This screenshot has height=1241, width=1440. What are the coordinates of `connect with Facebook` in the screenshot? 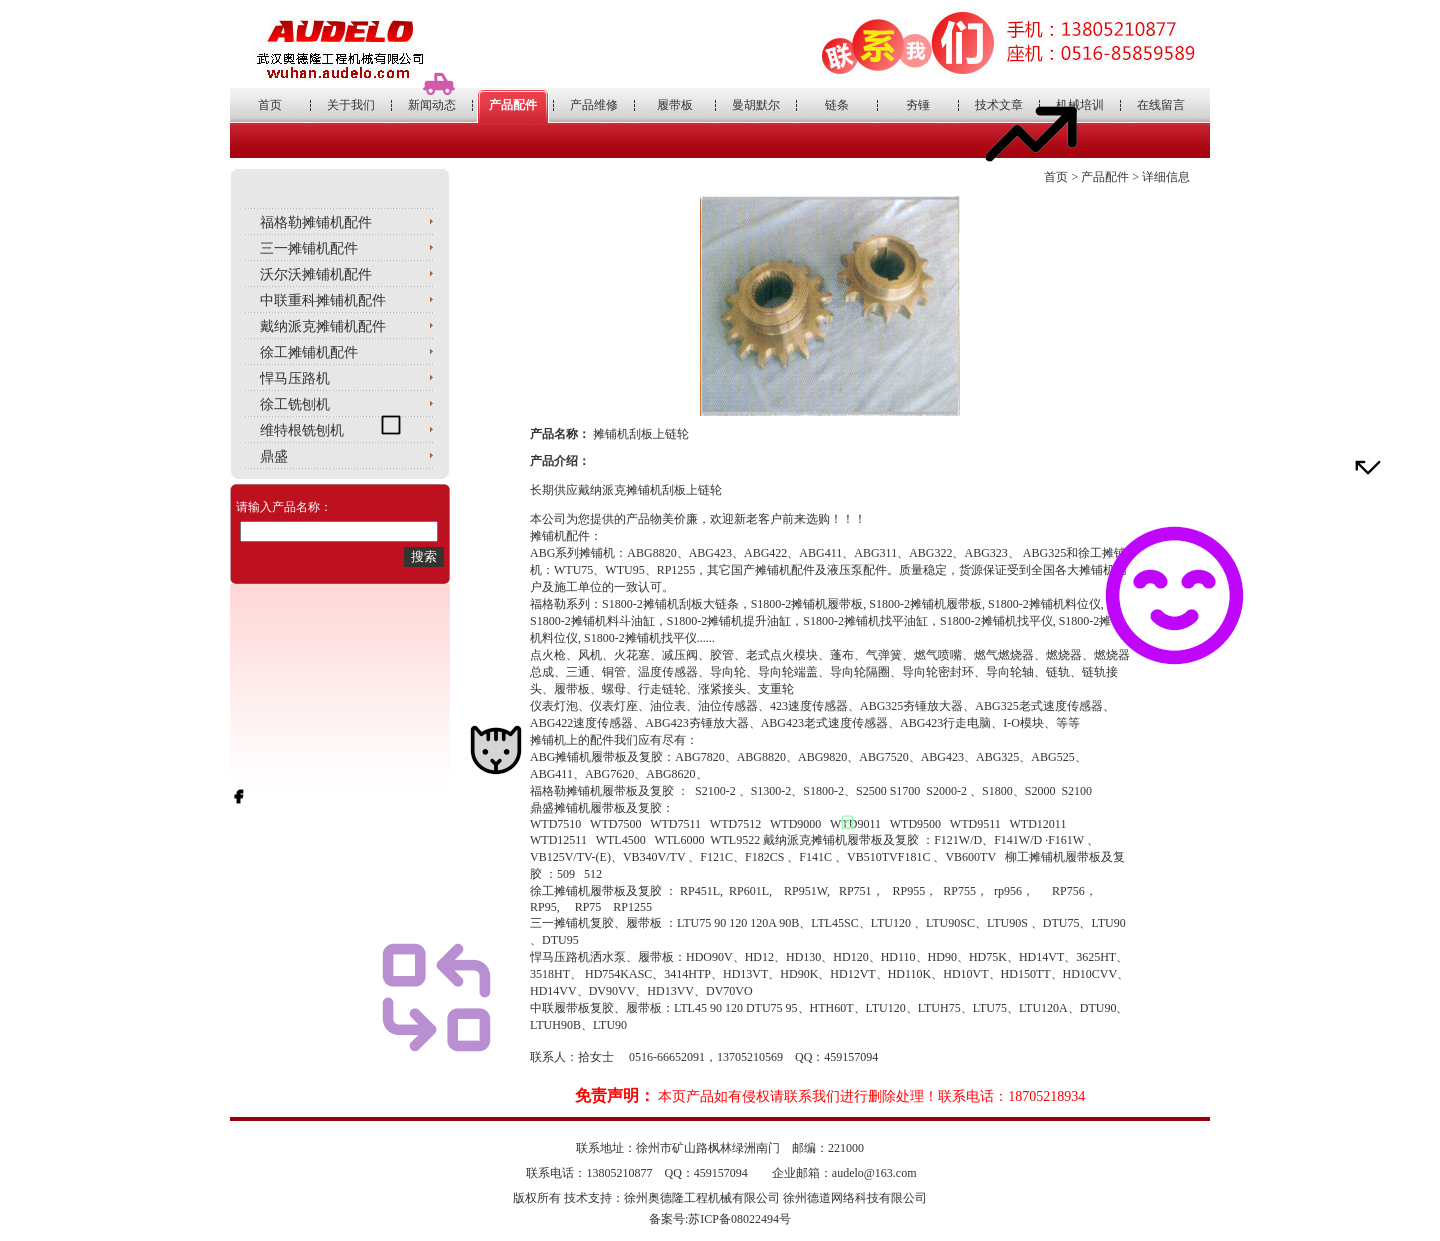 It's located at (238, 796).